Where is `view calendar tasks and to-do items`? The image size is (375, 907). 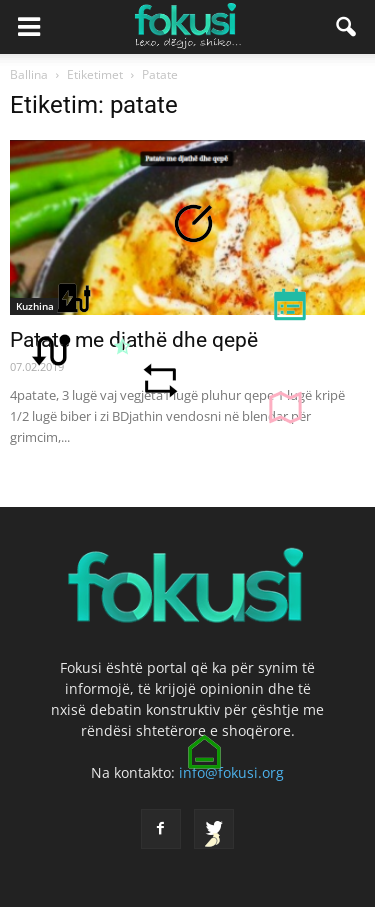
view calendar tasks and to-do items is located at coordinates (290, 306).